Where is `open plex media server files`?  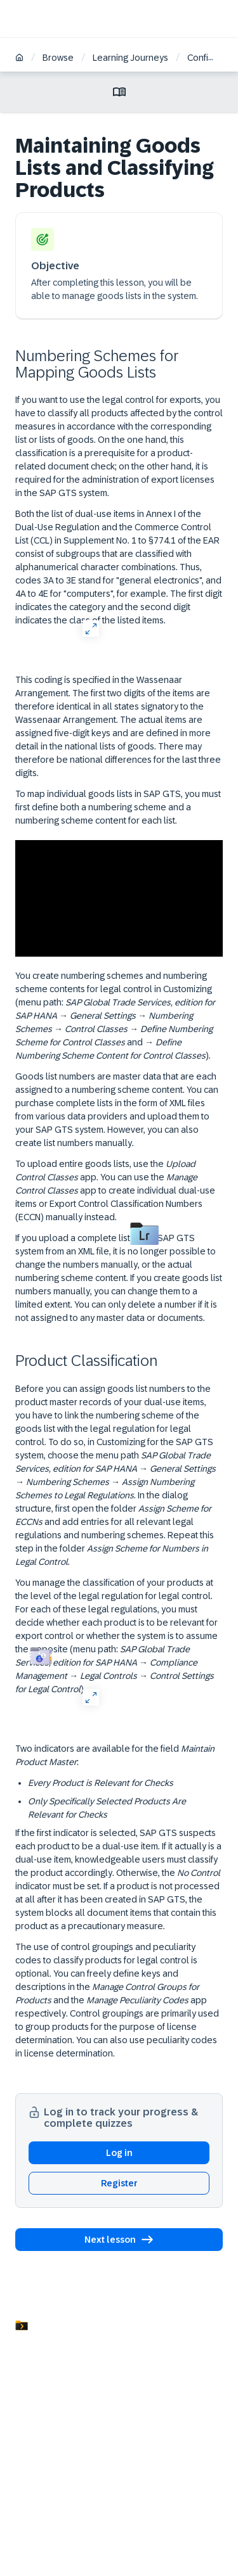
open plex media server files is located at coordinates (22, 2326).